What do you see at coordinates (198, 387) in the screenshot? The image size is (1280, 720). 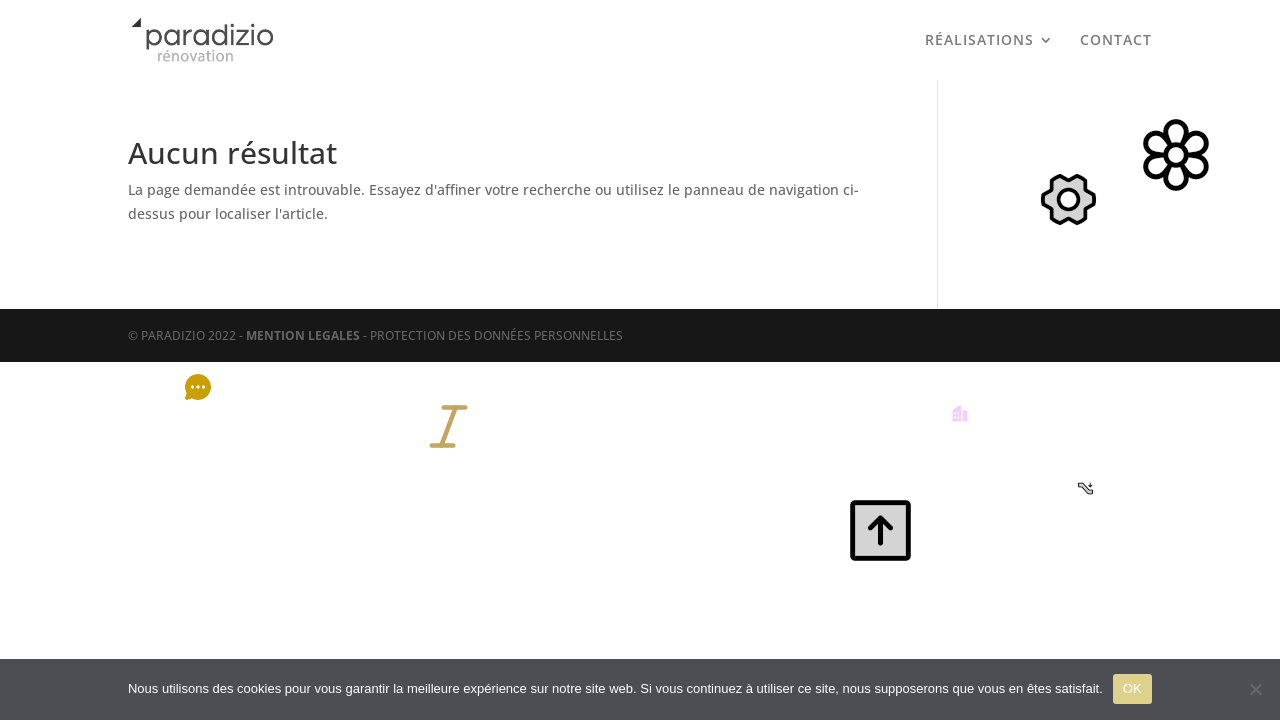 I see `open chat or messaging` at bounding box center [198, 387].